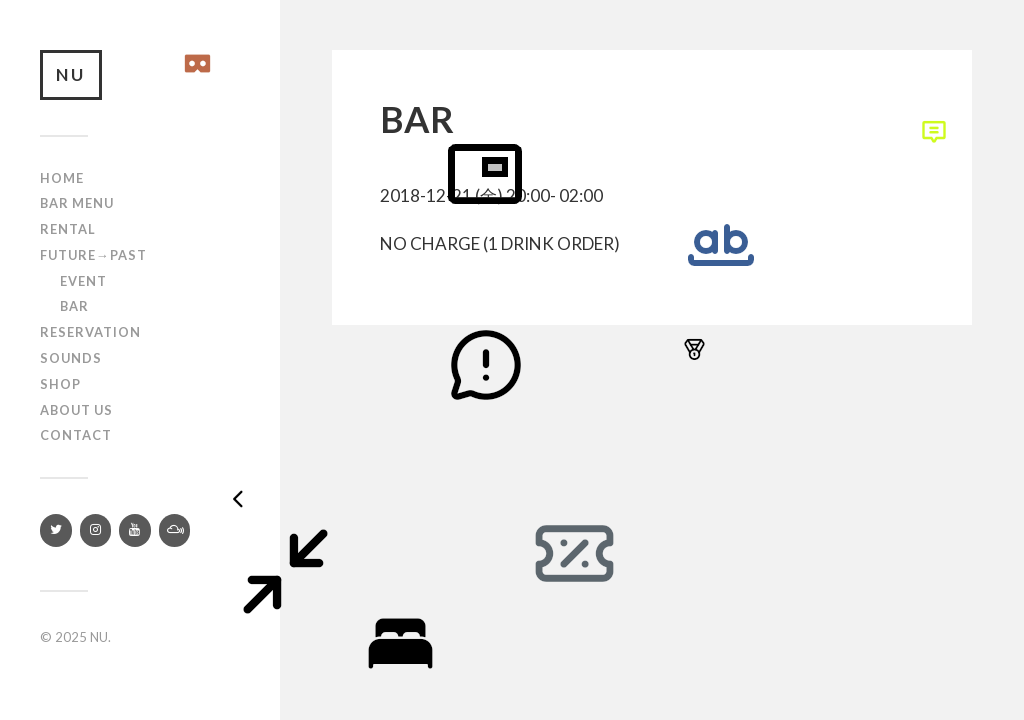 This screenshot has width=1024, height=720. Describe the element at coordinates (721, 242) in the screenshot. I see `toggle whole word matching in search` at that location.